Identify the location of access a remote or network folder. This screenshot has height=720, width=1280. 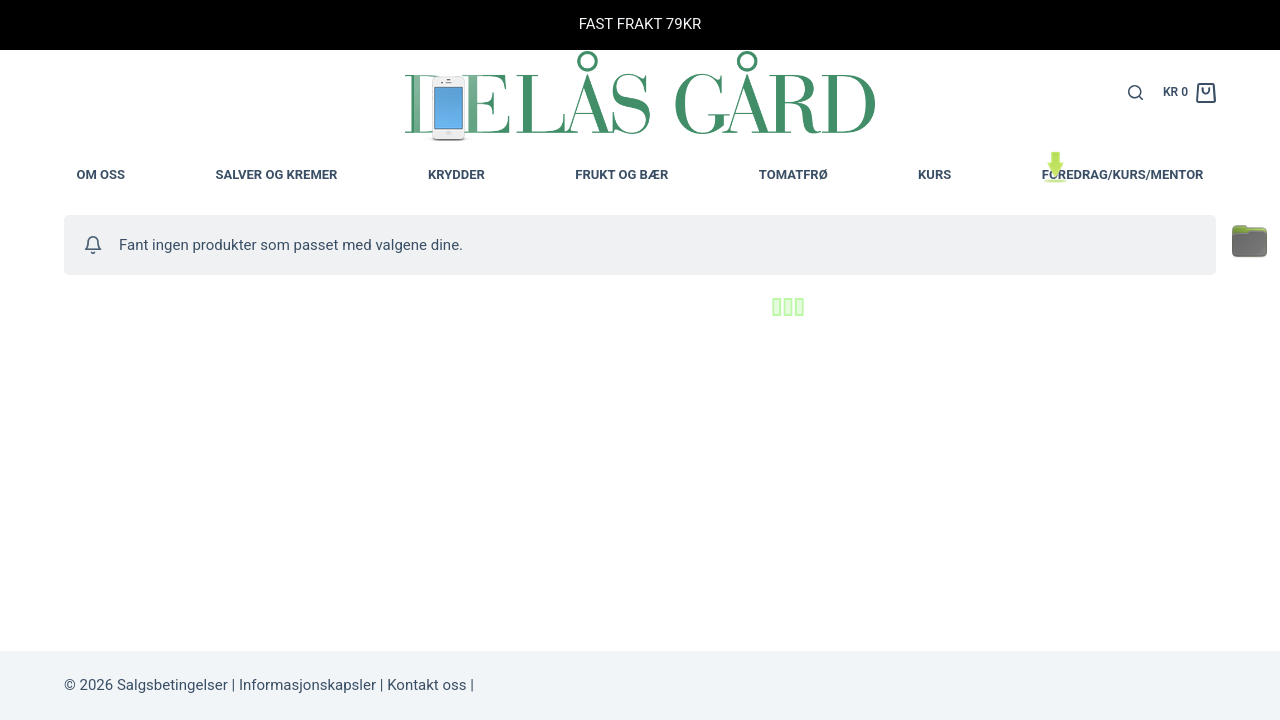
(1249, 240).